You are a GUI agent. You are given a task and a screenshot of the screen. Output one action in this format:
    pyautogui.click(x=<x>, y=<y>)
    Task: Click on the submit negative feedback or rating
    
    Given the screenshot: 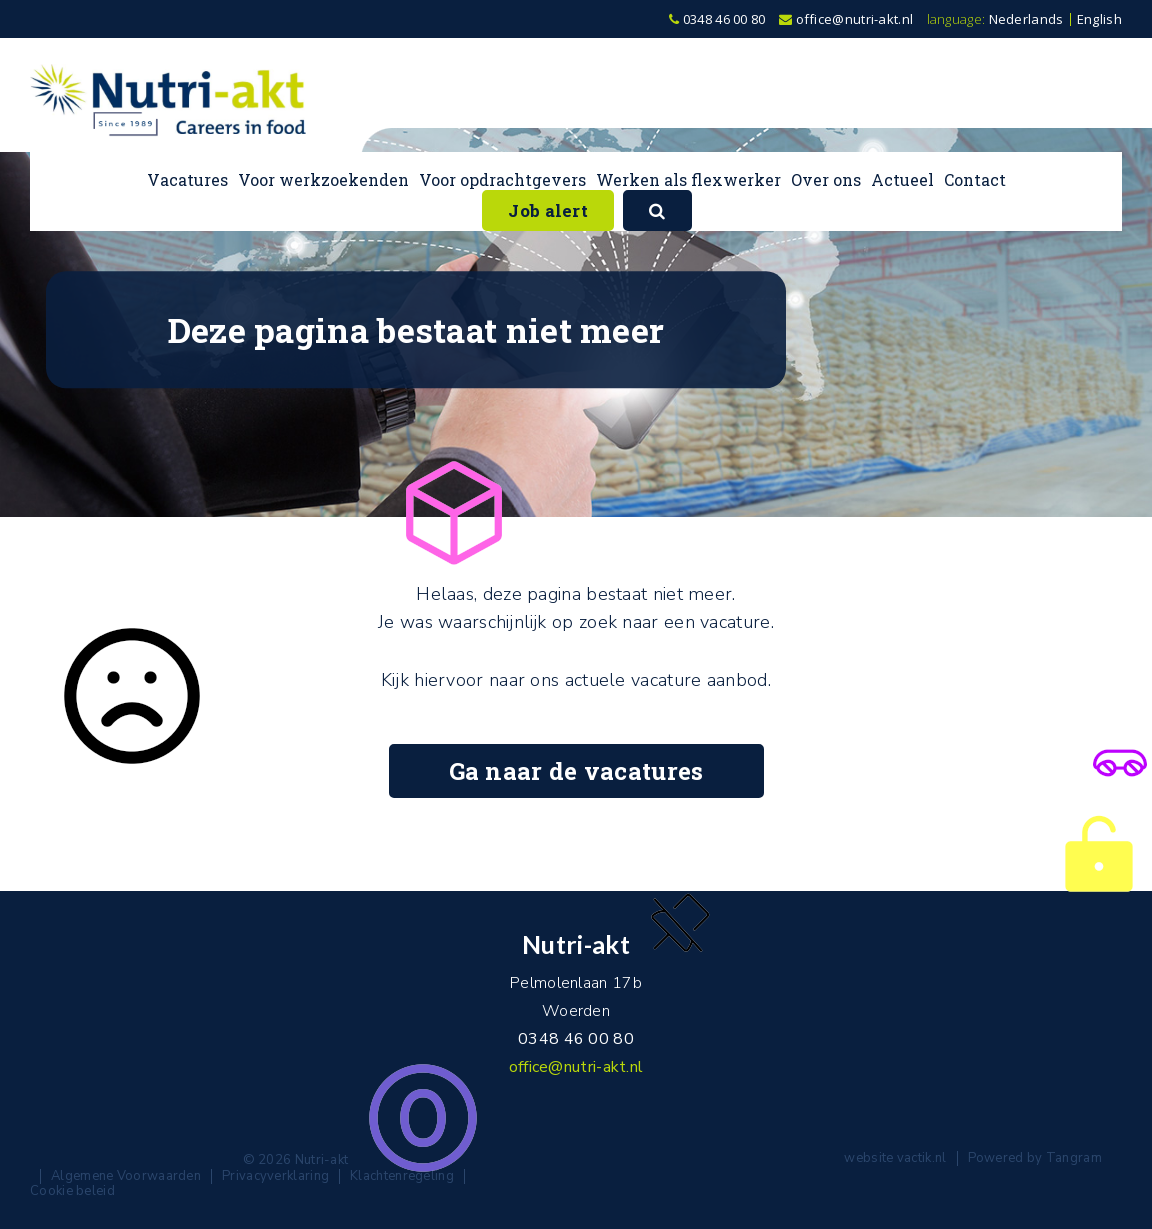 What is the action you would take?
    pyautogui.click(x=132, y=696)
    